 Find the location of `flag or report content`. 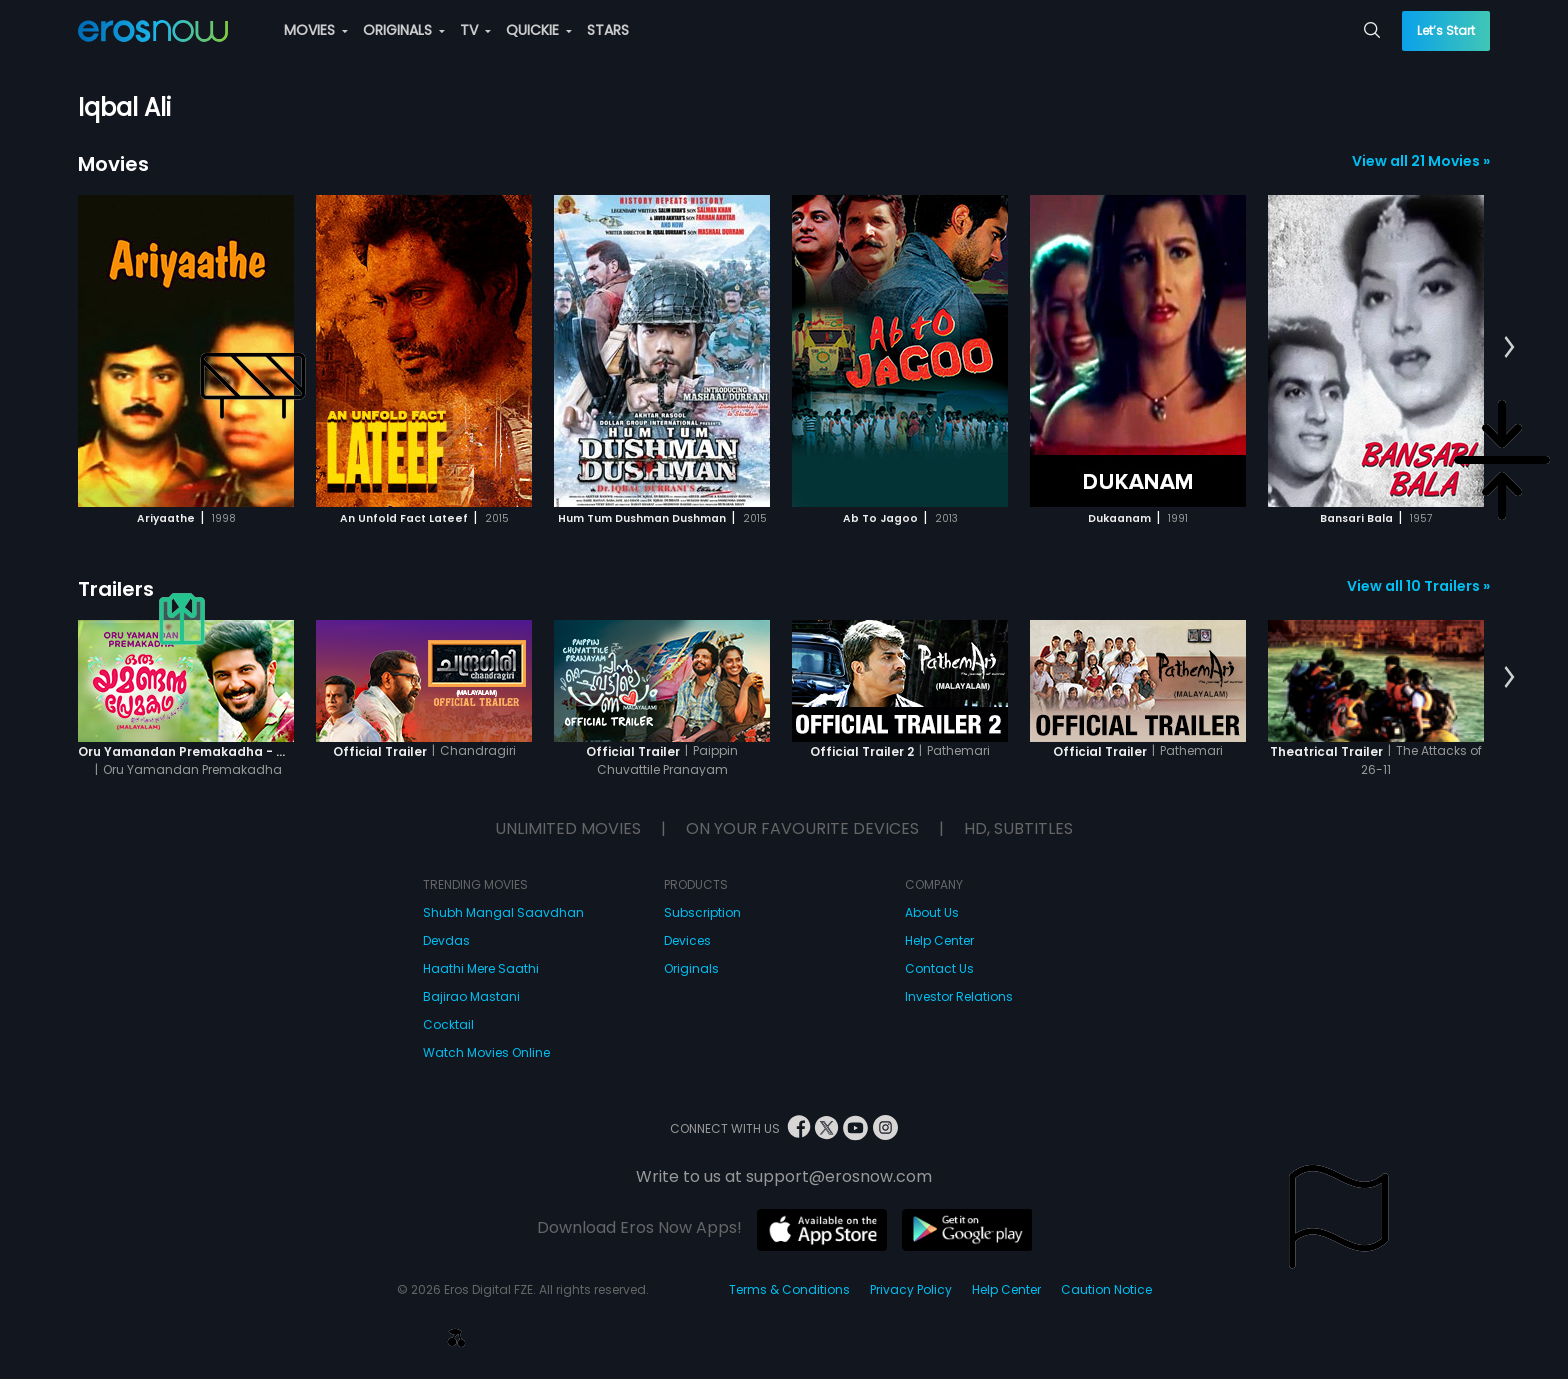

flag or report content is located at coordinates (1334, 1214).